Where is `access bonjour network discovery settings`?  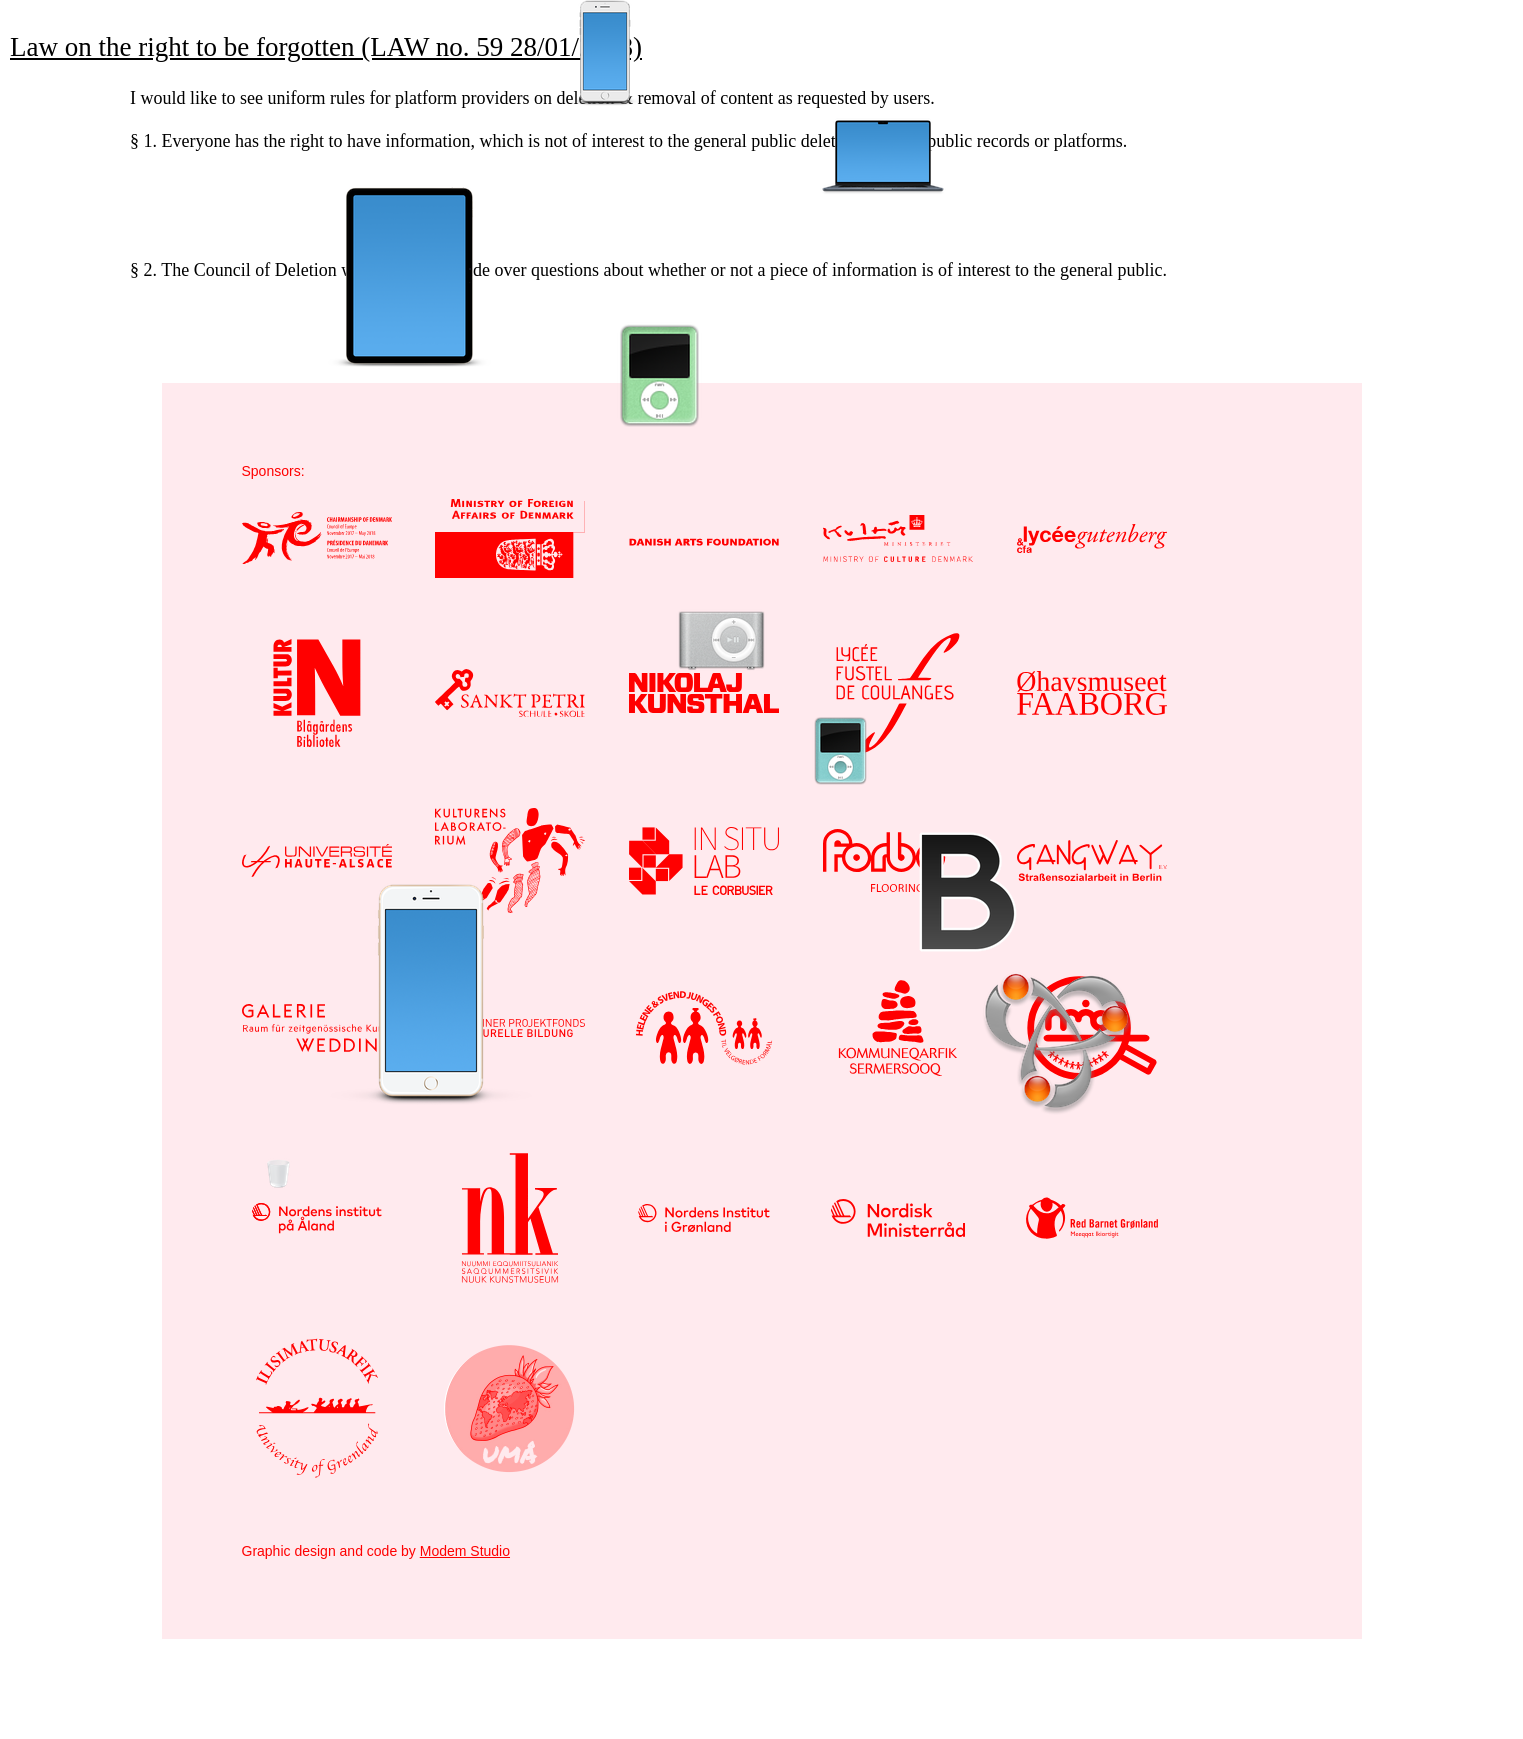 access bonjour network discovery settings is located at coordinates (1056, 1042).